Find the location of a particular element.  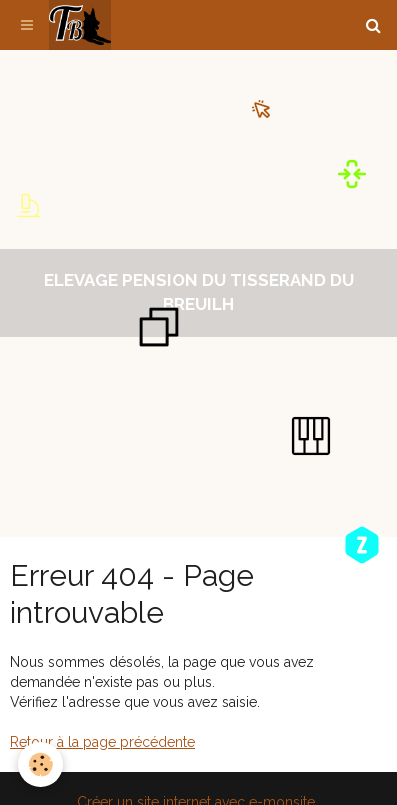

copy to clipboard is located at coordinates (159, 327).